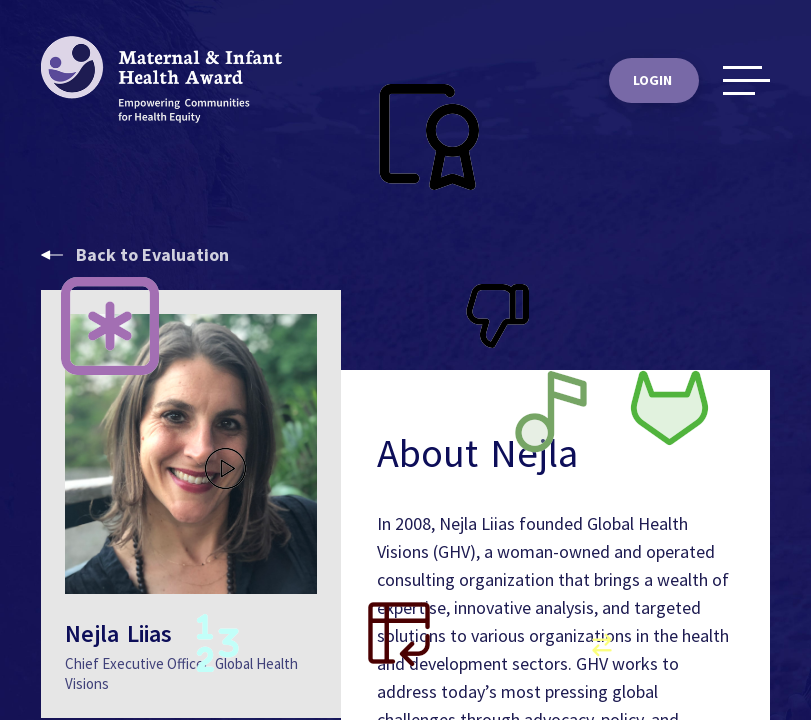 Image resolution: width=811 pixels, height=720 pixels. Describe the element at coordinates (602, 645) in the screenshot. I see `switch between two views or modes` at that location.